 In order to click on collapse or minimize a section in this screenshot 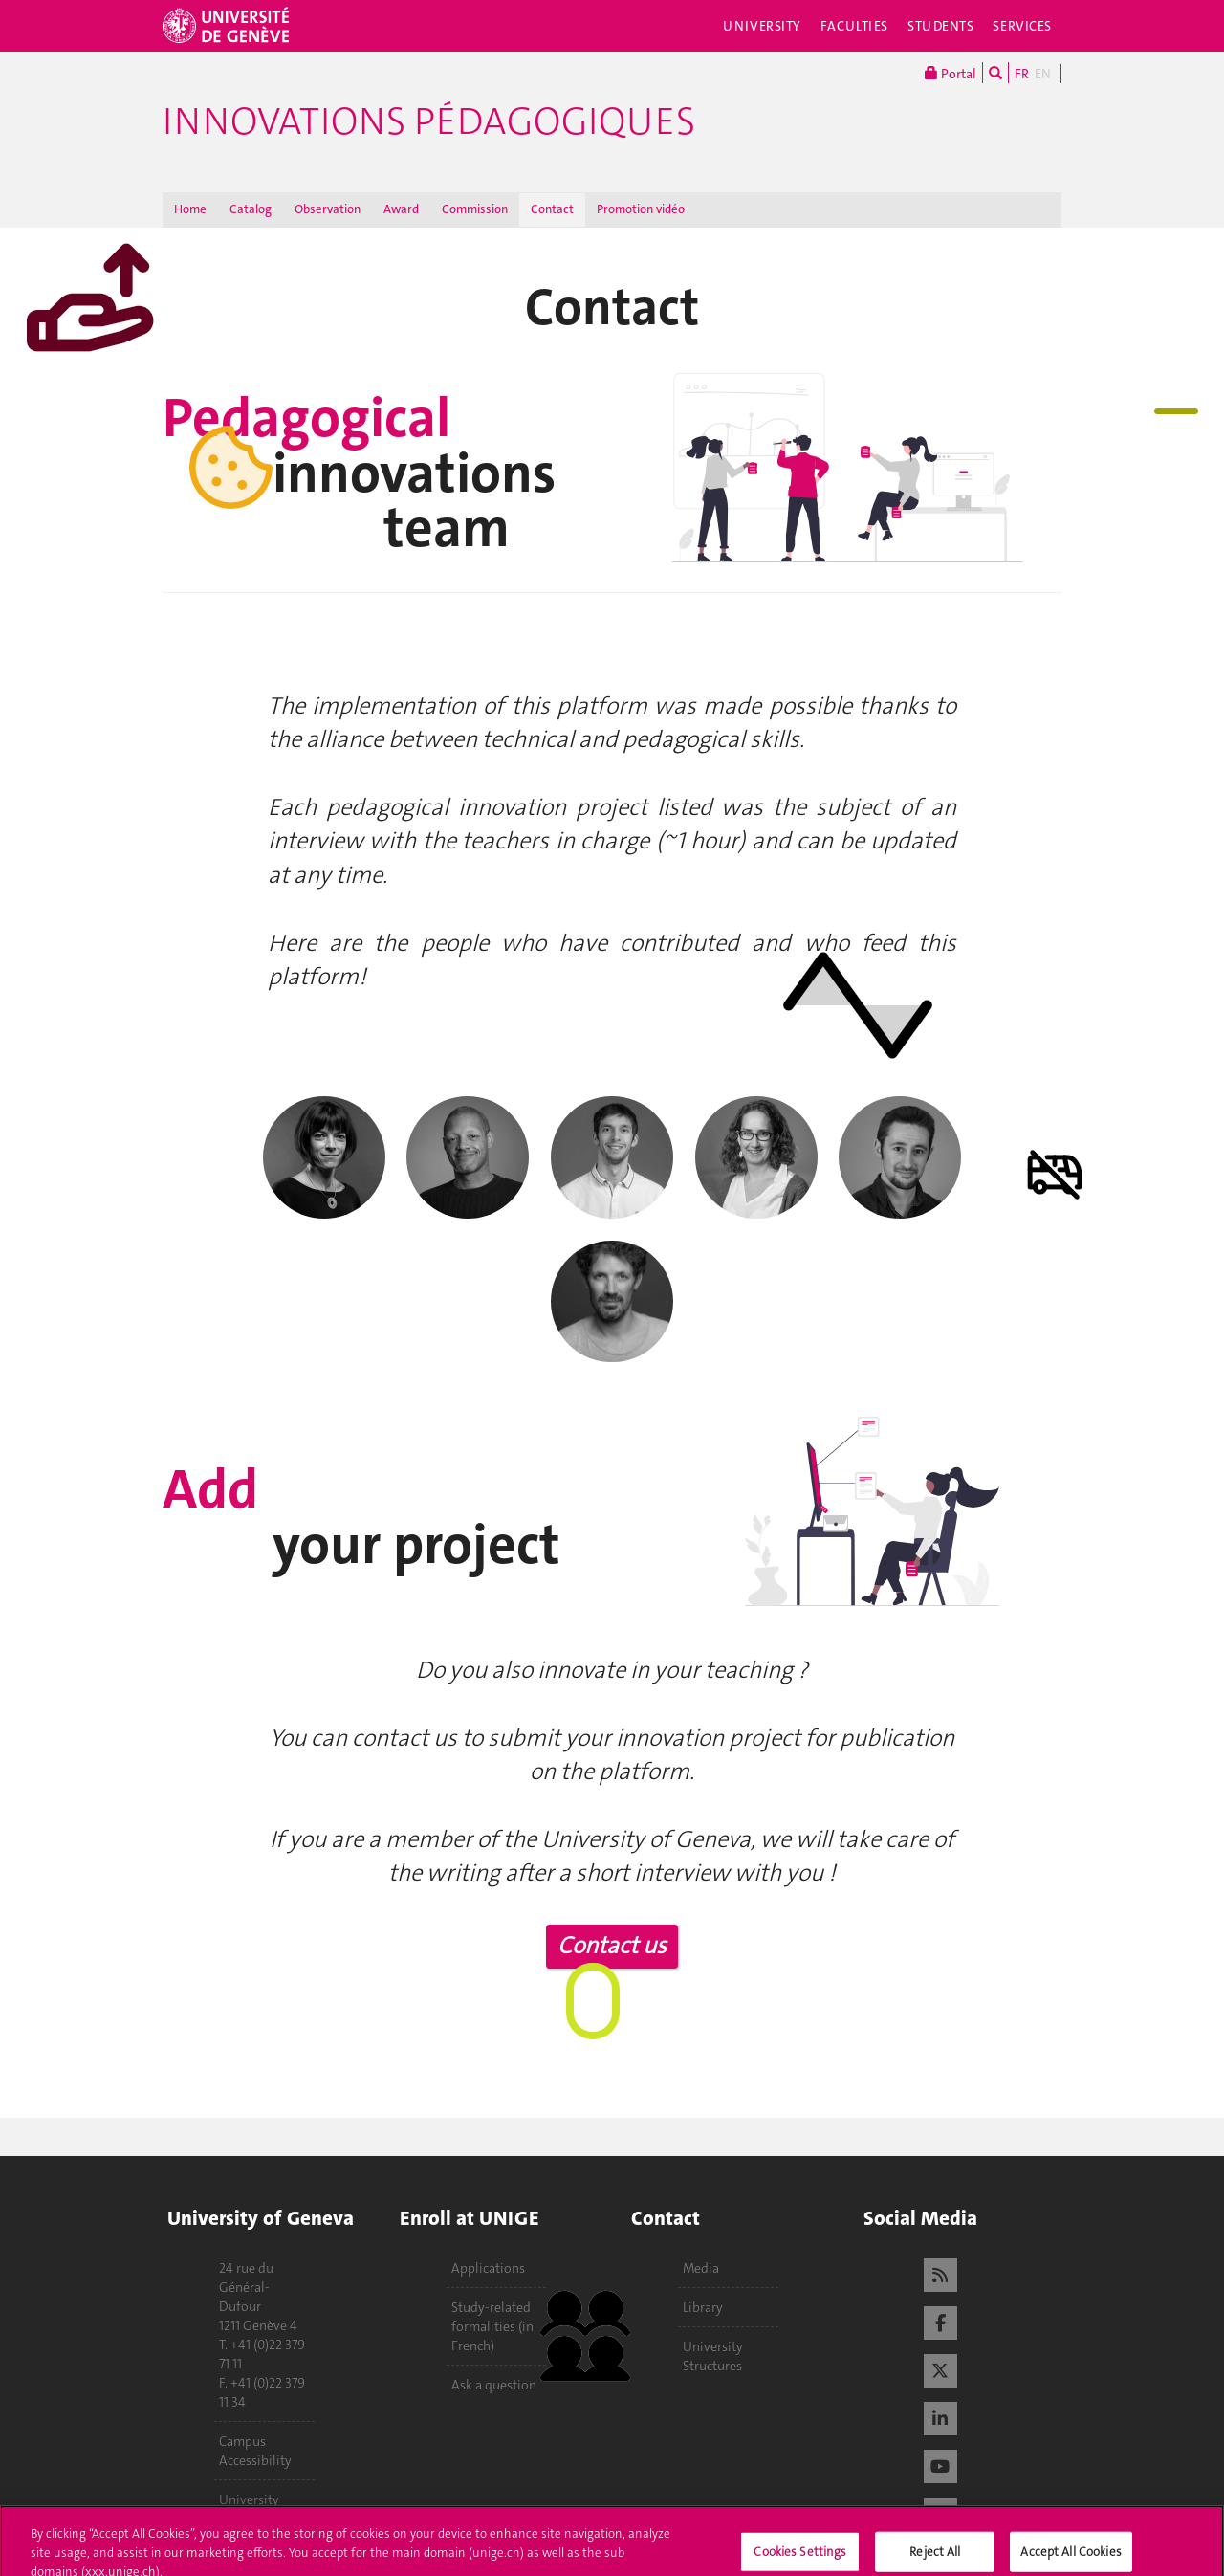, I will do `click(1177, 412)`.